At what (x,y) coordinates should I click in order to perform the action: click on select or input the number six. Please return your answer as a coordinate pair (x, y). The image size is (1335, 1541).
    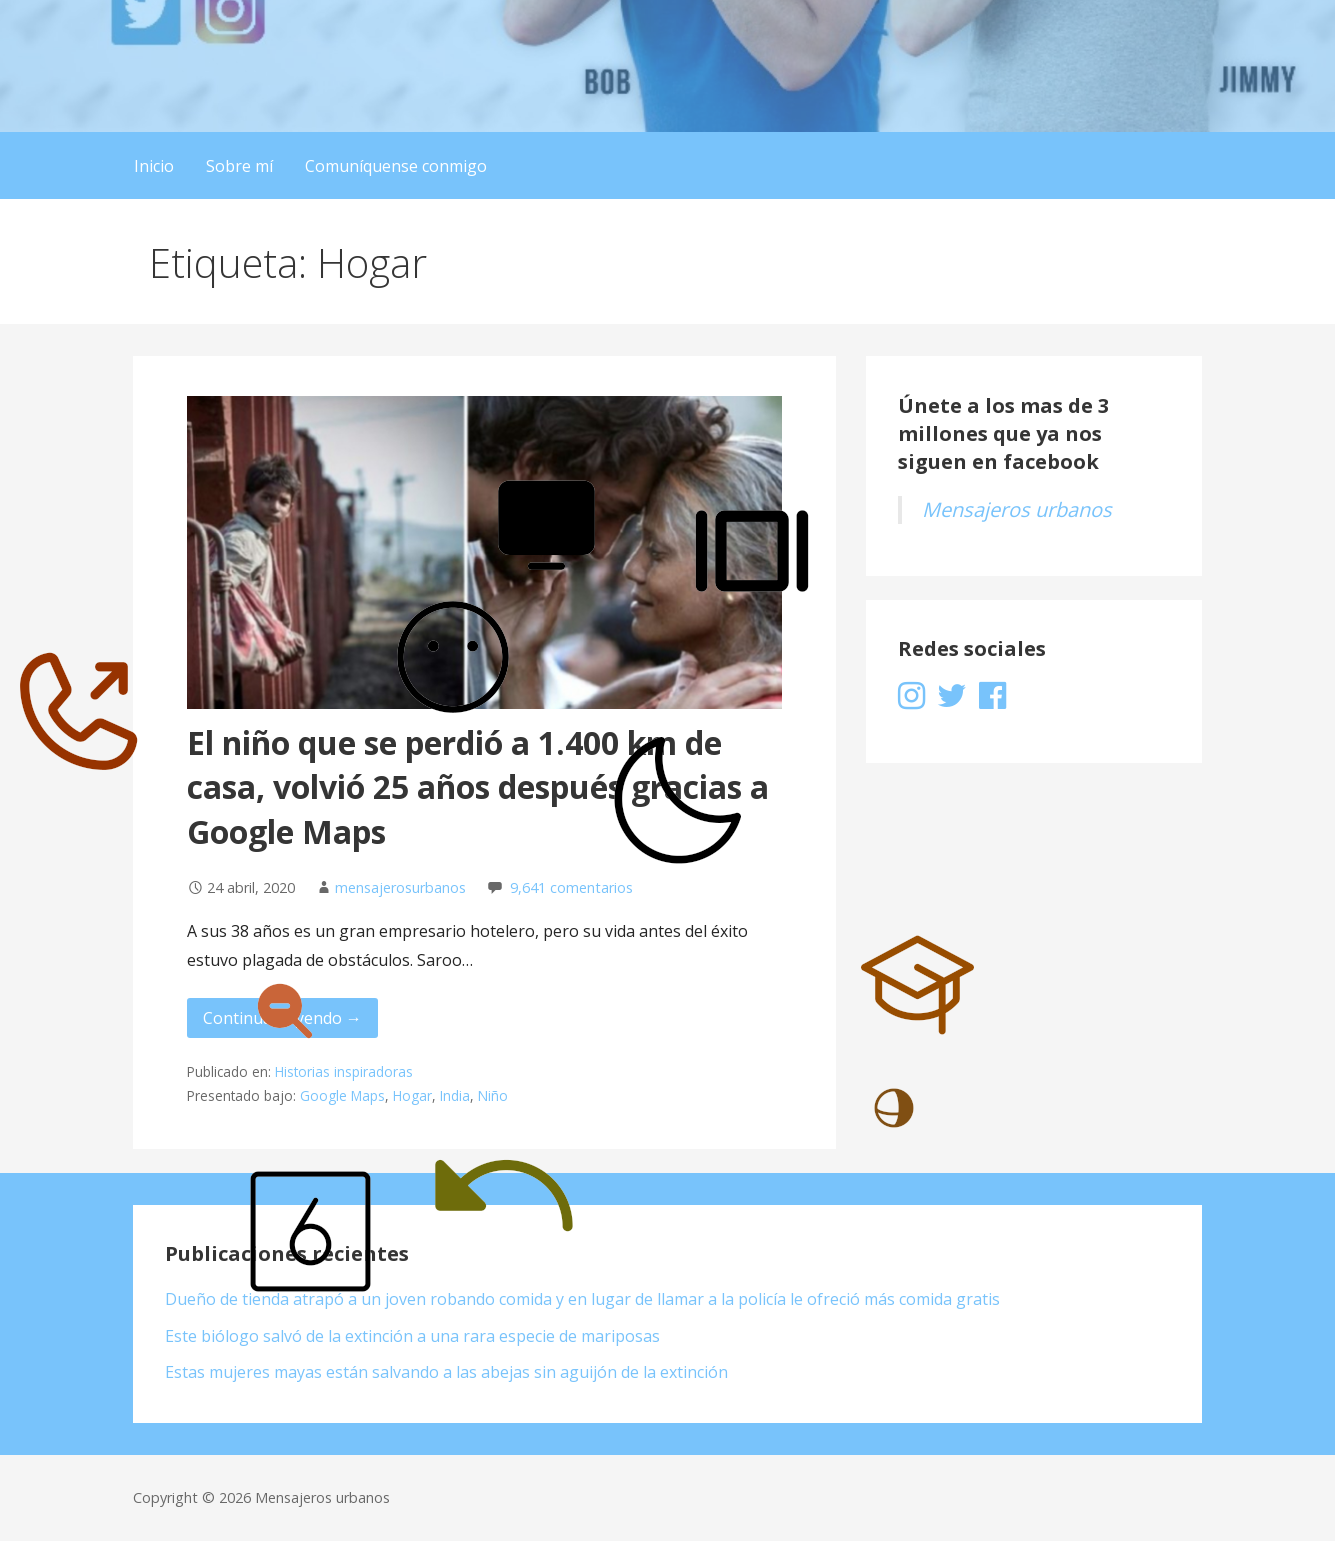
    Looking at the image, I should click on (310, 1231).